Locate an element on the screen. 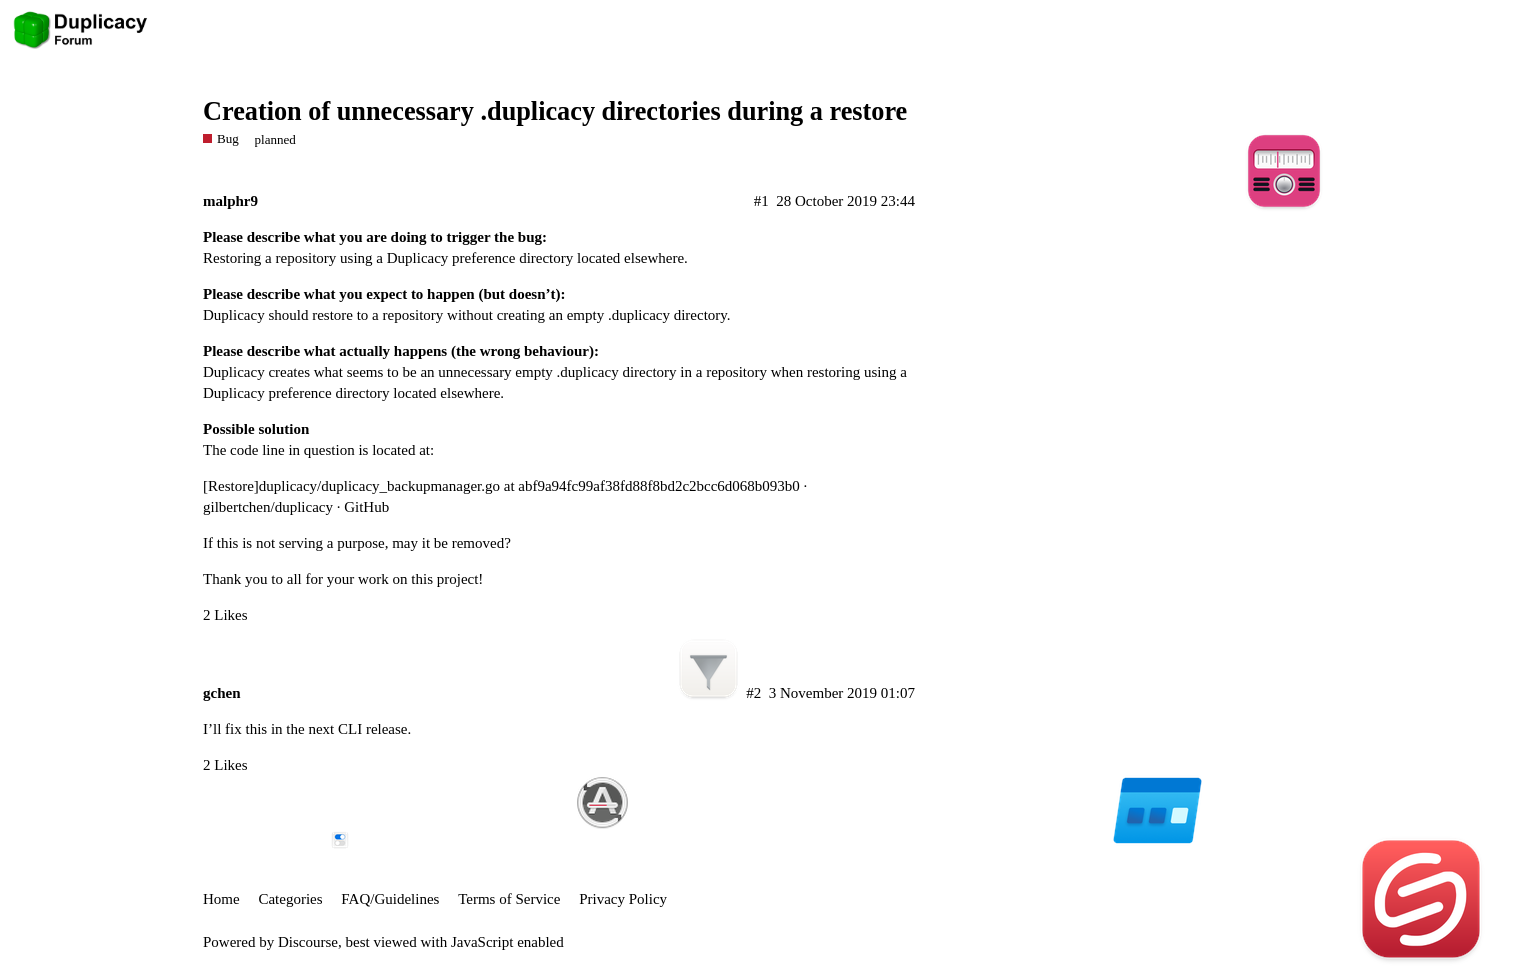 This screenshot has width=1516, height=968. open smash file transfer app is located at coordinates (1421, 899).